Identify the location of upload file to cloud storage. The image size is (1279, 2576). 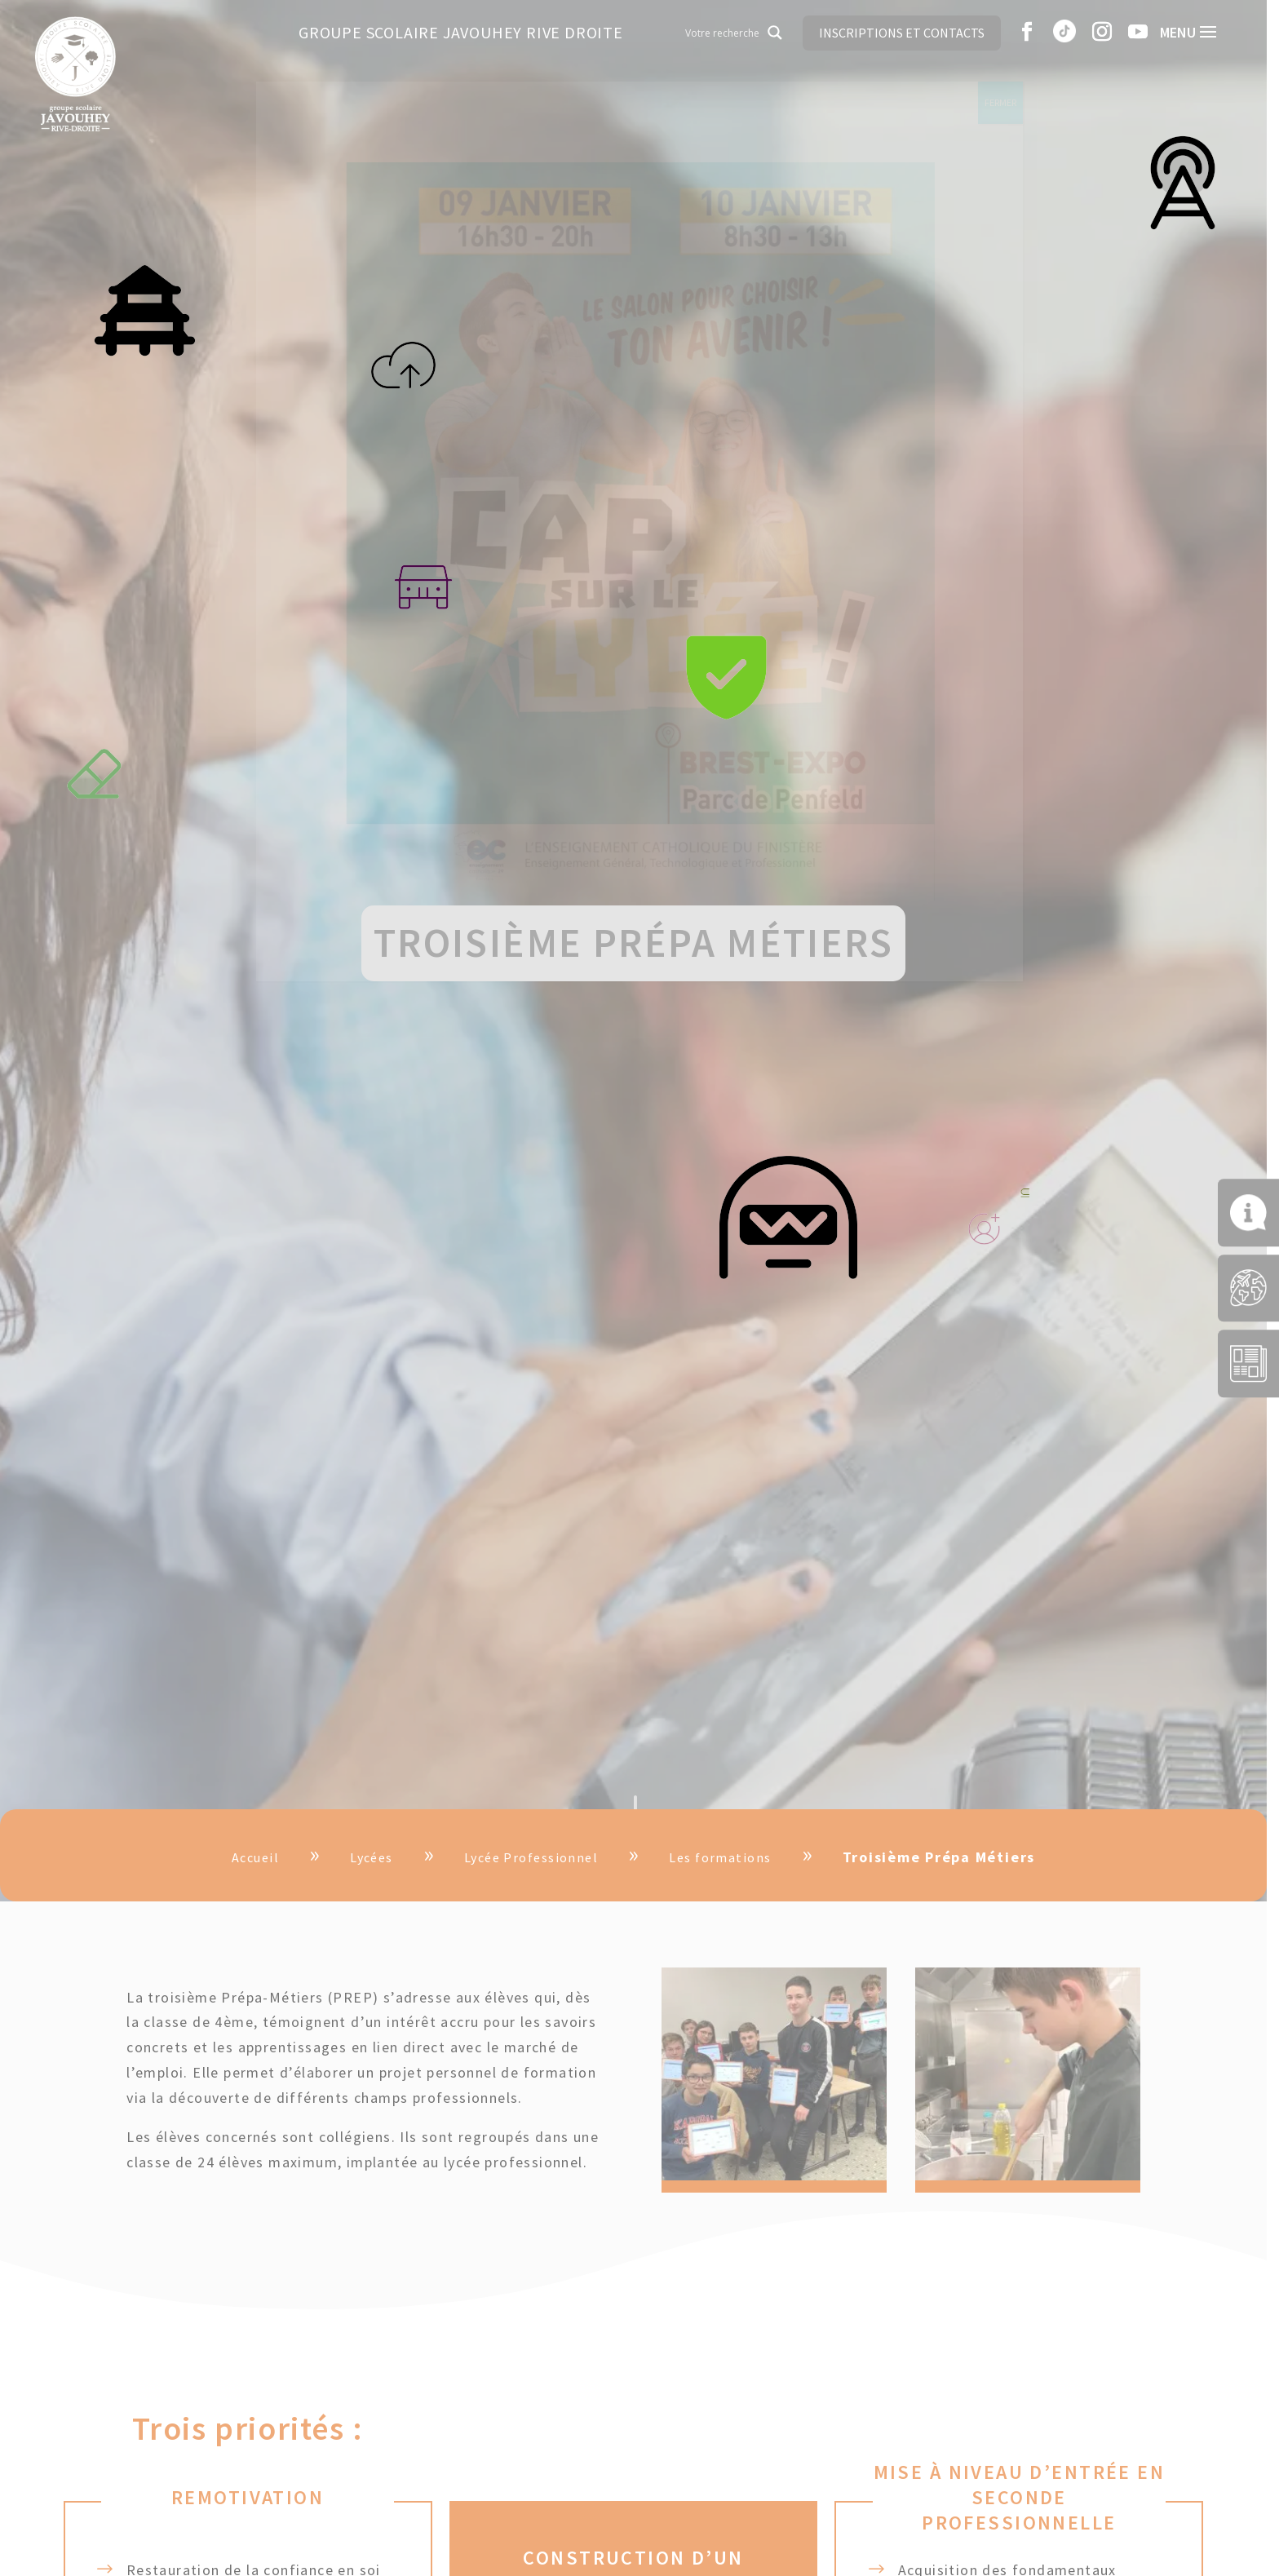
(403, 365).